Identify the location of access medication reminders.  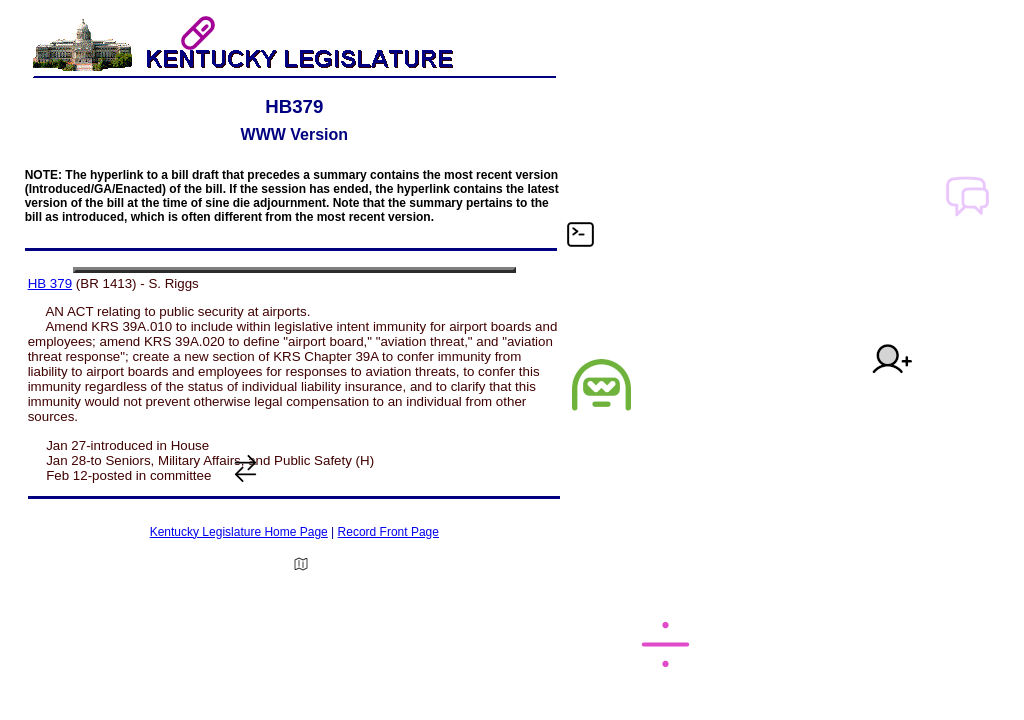
(198, 33).